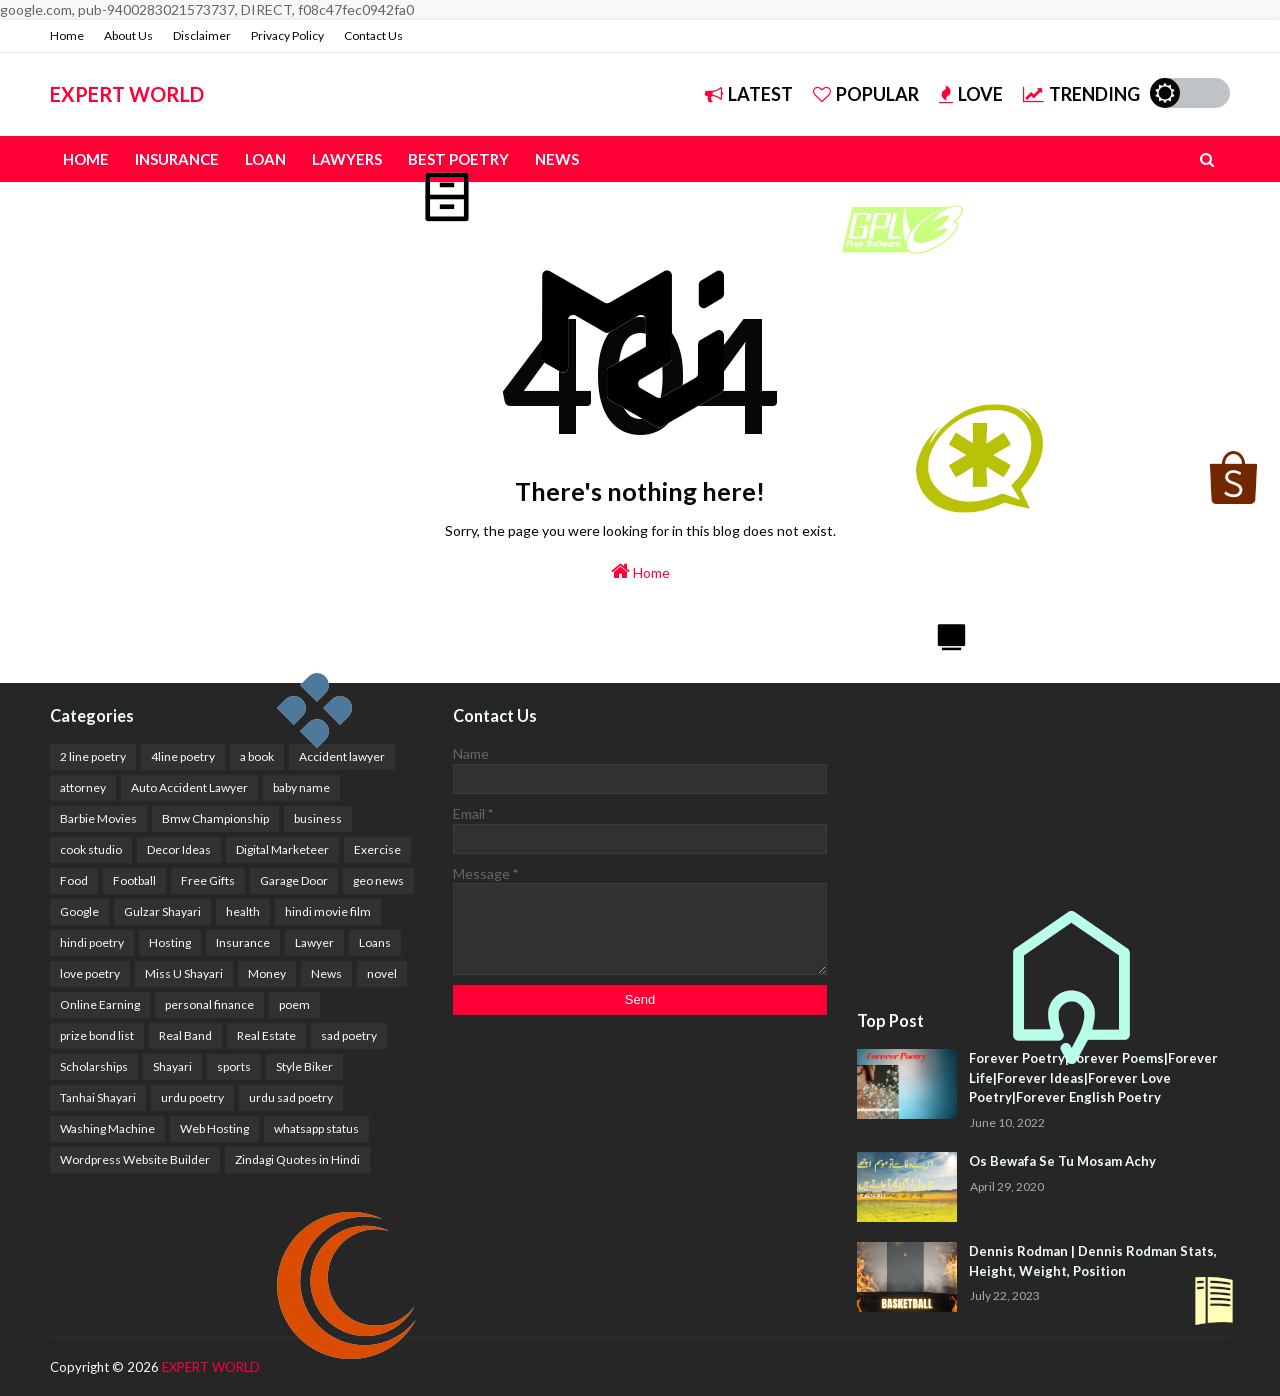 The height and width of the screenshot is (1396, 1280). I want to click on open the Shopee shopping app, so click(1233, 477).